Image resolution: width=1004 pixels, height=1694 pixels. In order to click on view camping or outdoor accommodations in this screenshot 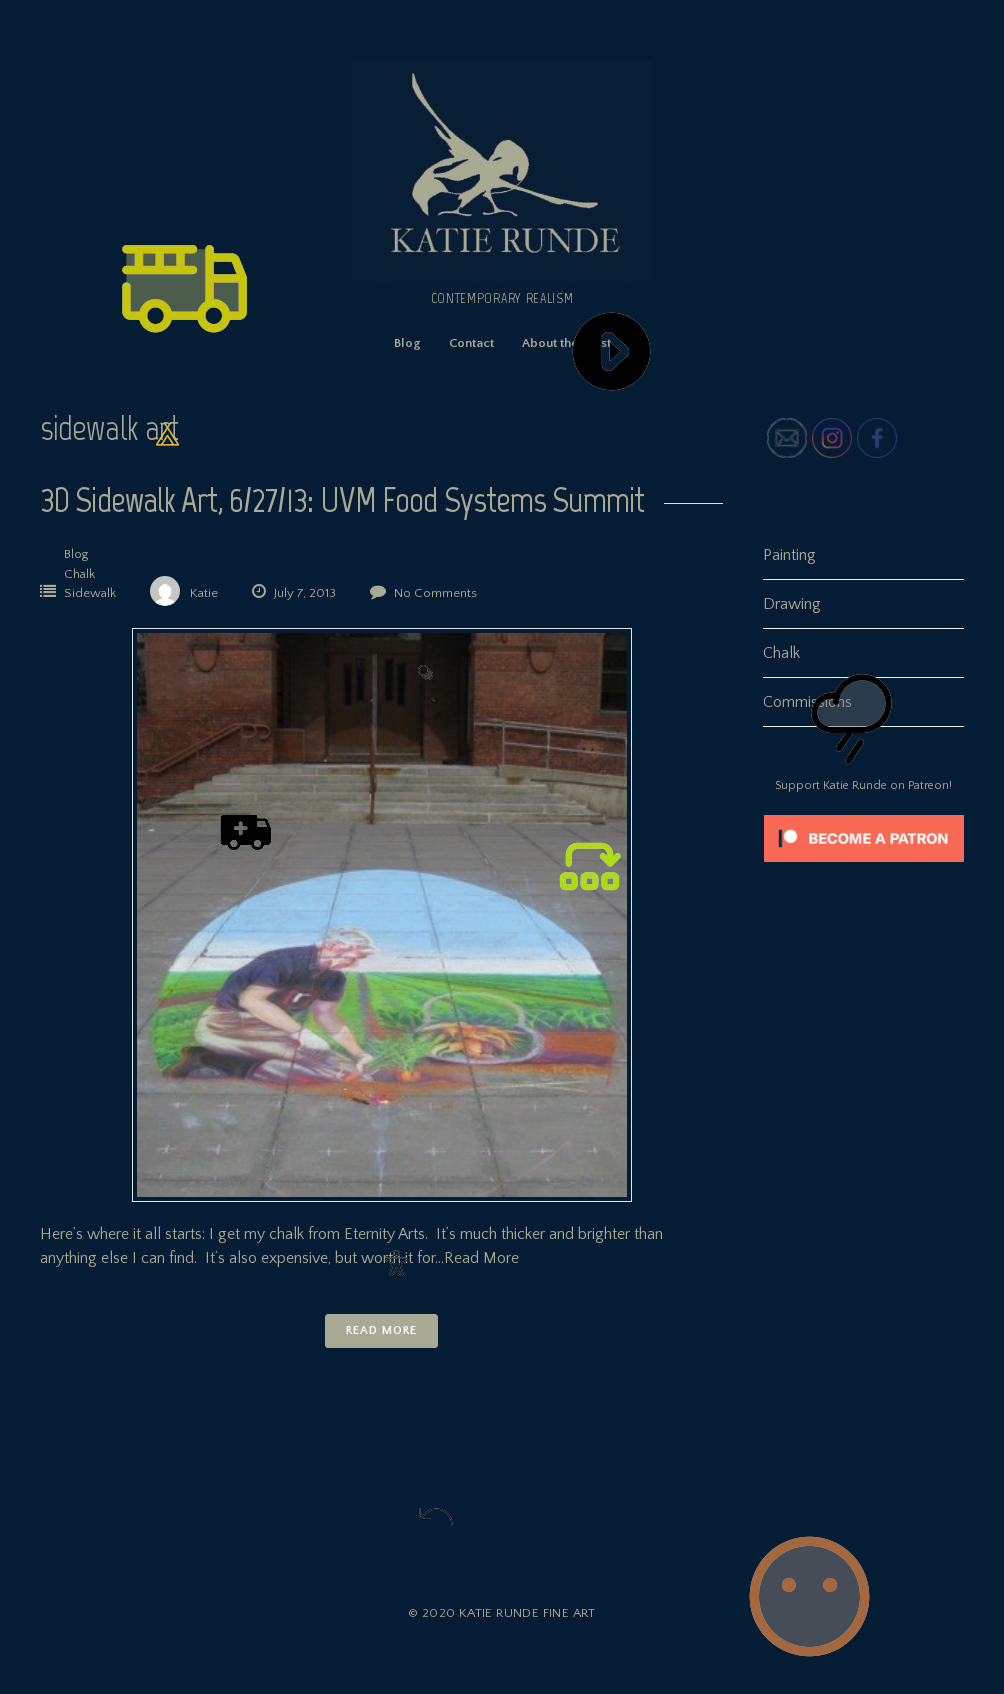, I will do `click(167, 435)`.